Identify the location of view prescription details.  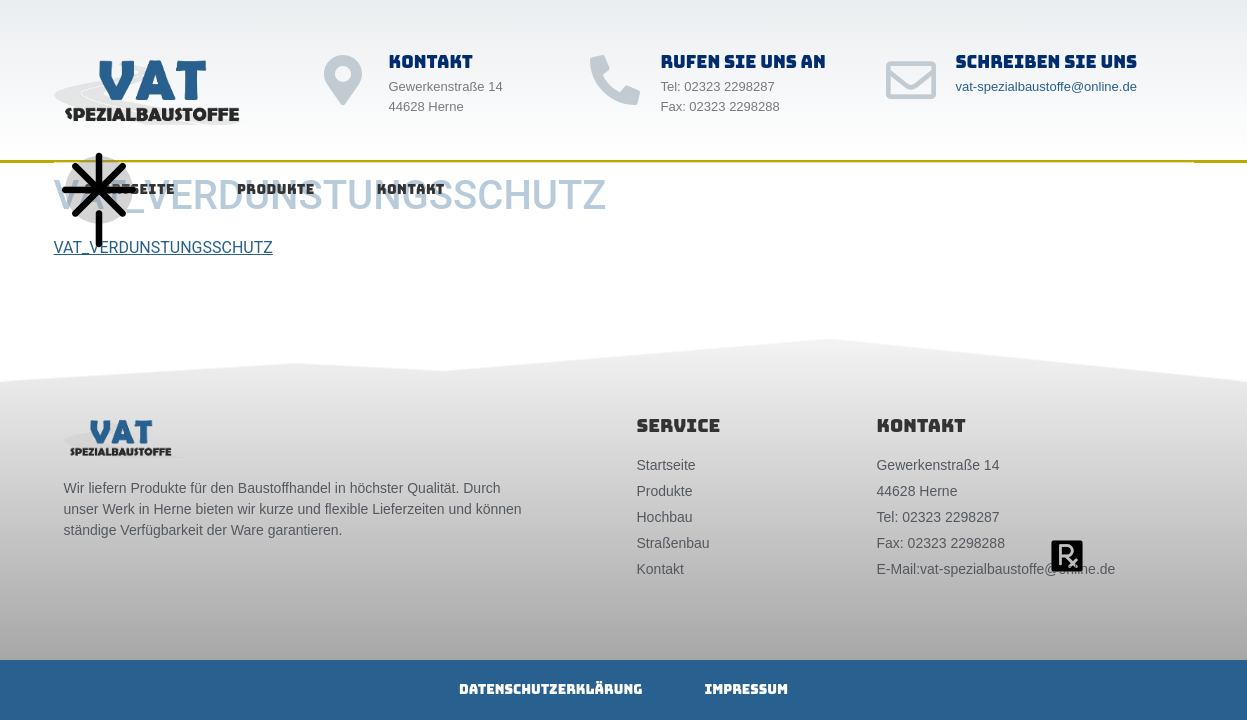
(1067, 556).